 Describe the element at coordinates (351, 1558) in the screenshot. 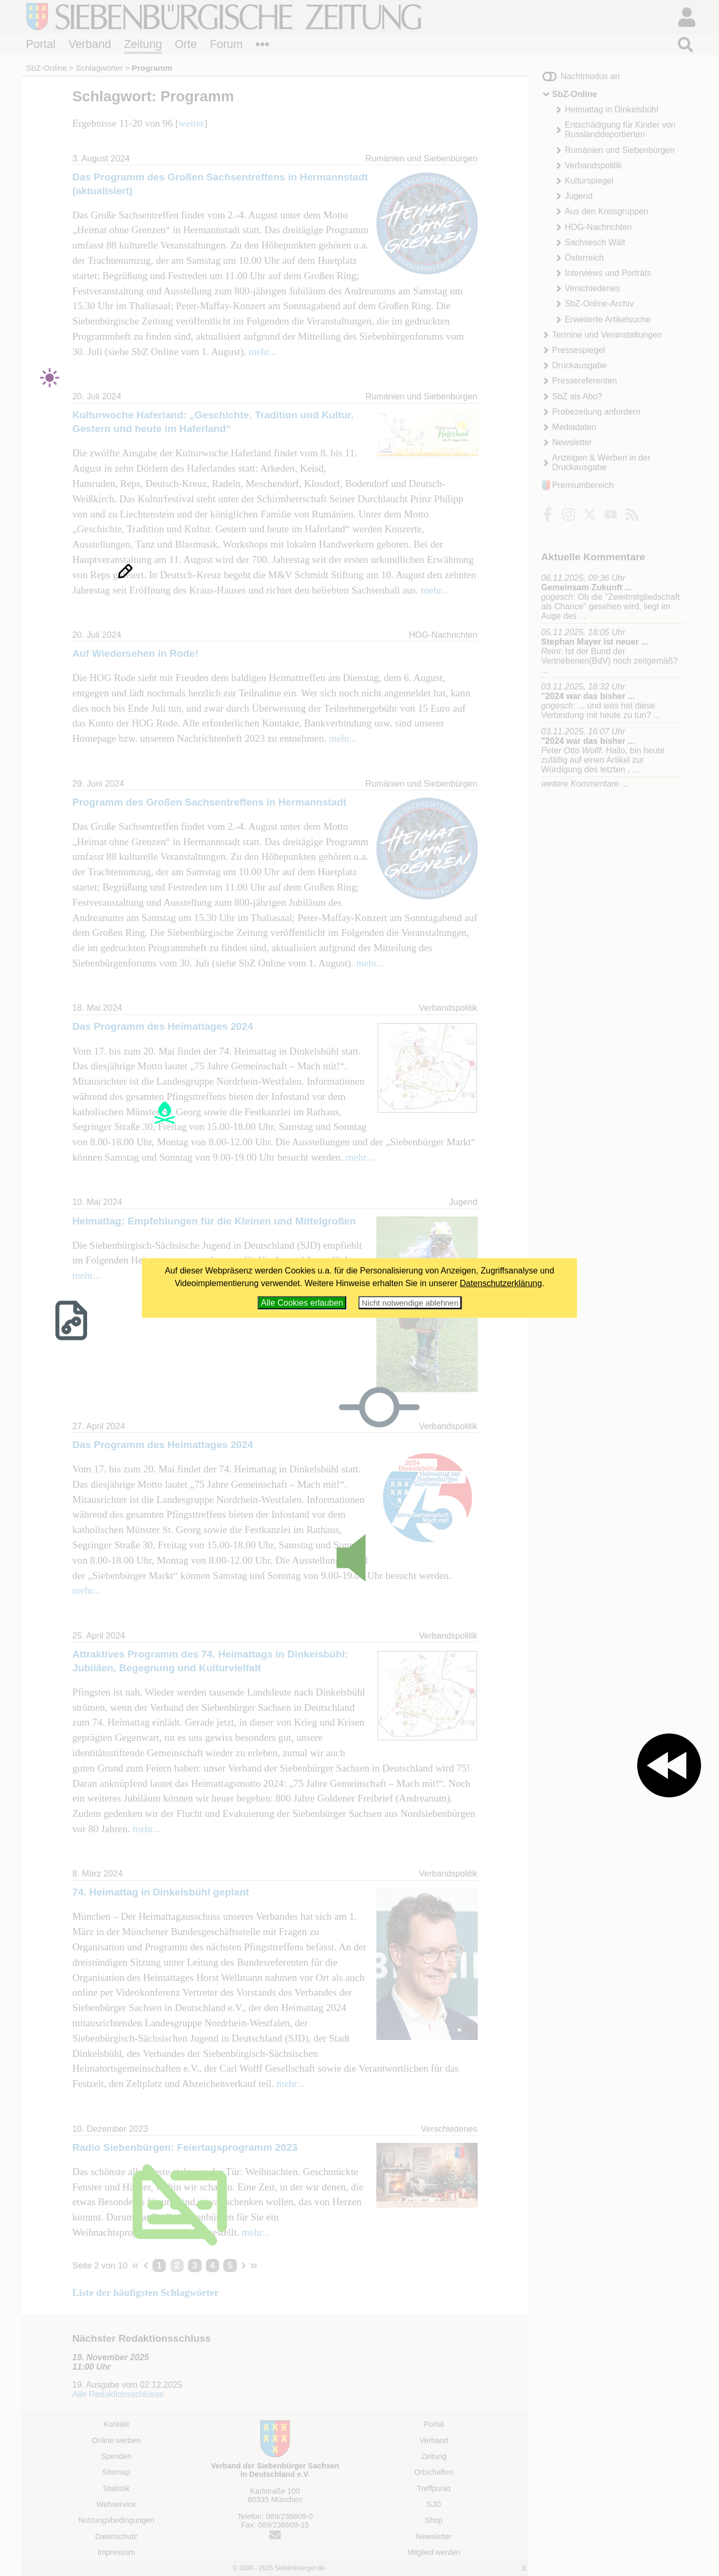

I see `mute audio or sound` at that location.